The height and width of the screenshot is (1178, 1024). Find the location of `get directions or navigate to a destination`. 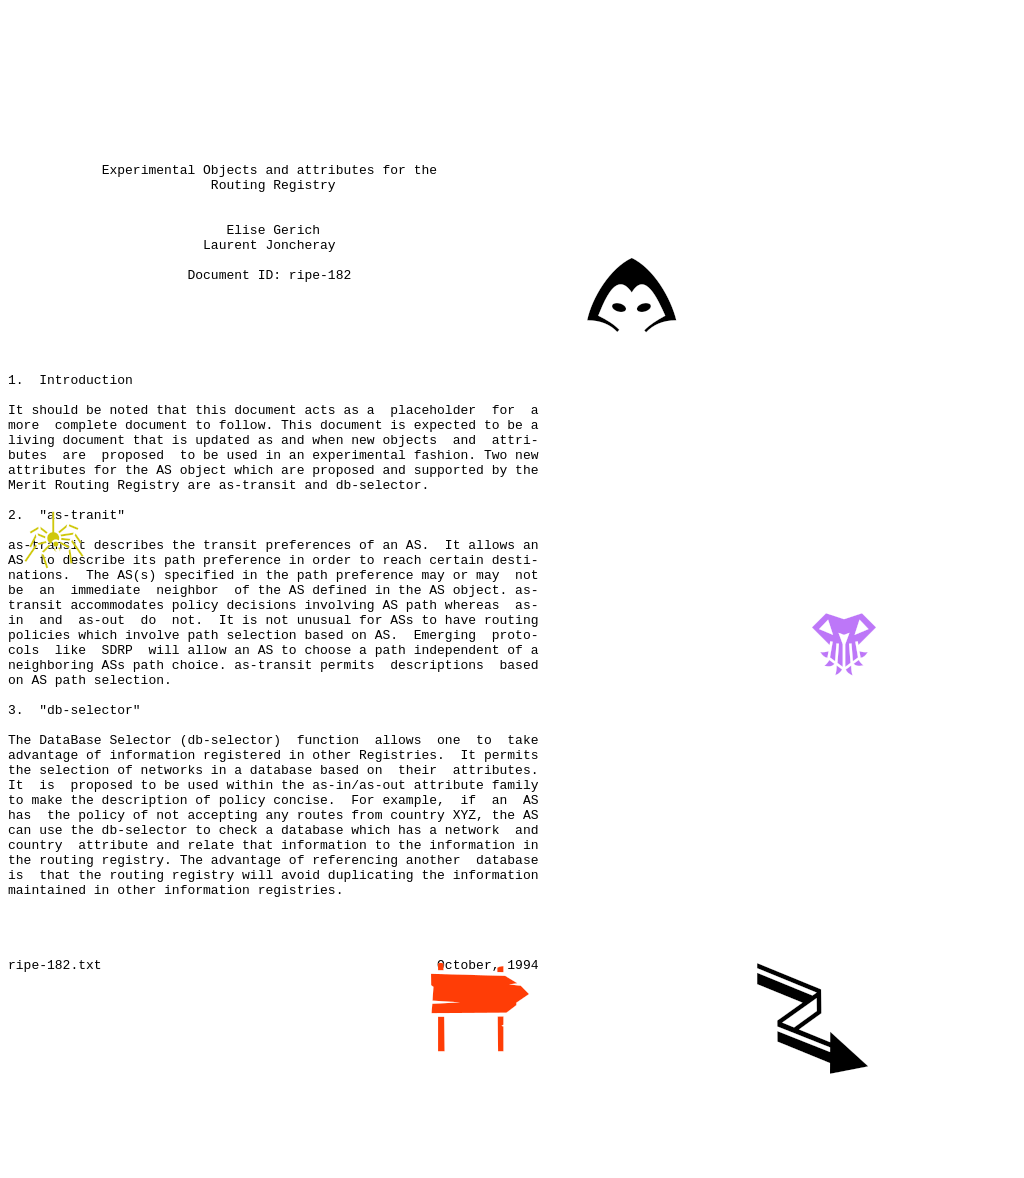

get directions or navigate to a destination is located at coordinates (480, 1003).